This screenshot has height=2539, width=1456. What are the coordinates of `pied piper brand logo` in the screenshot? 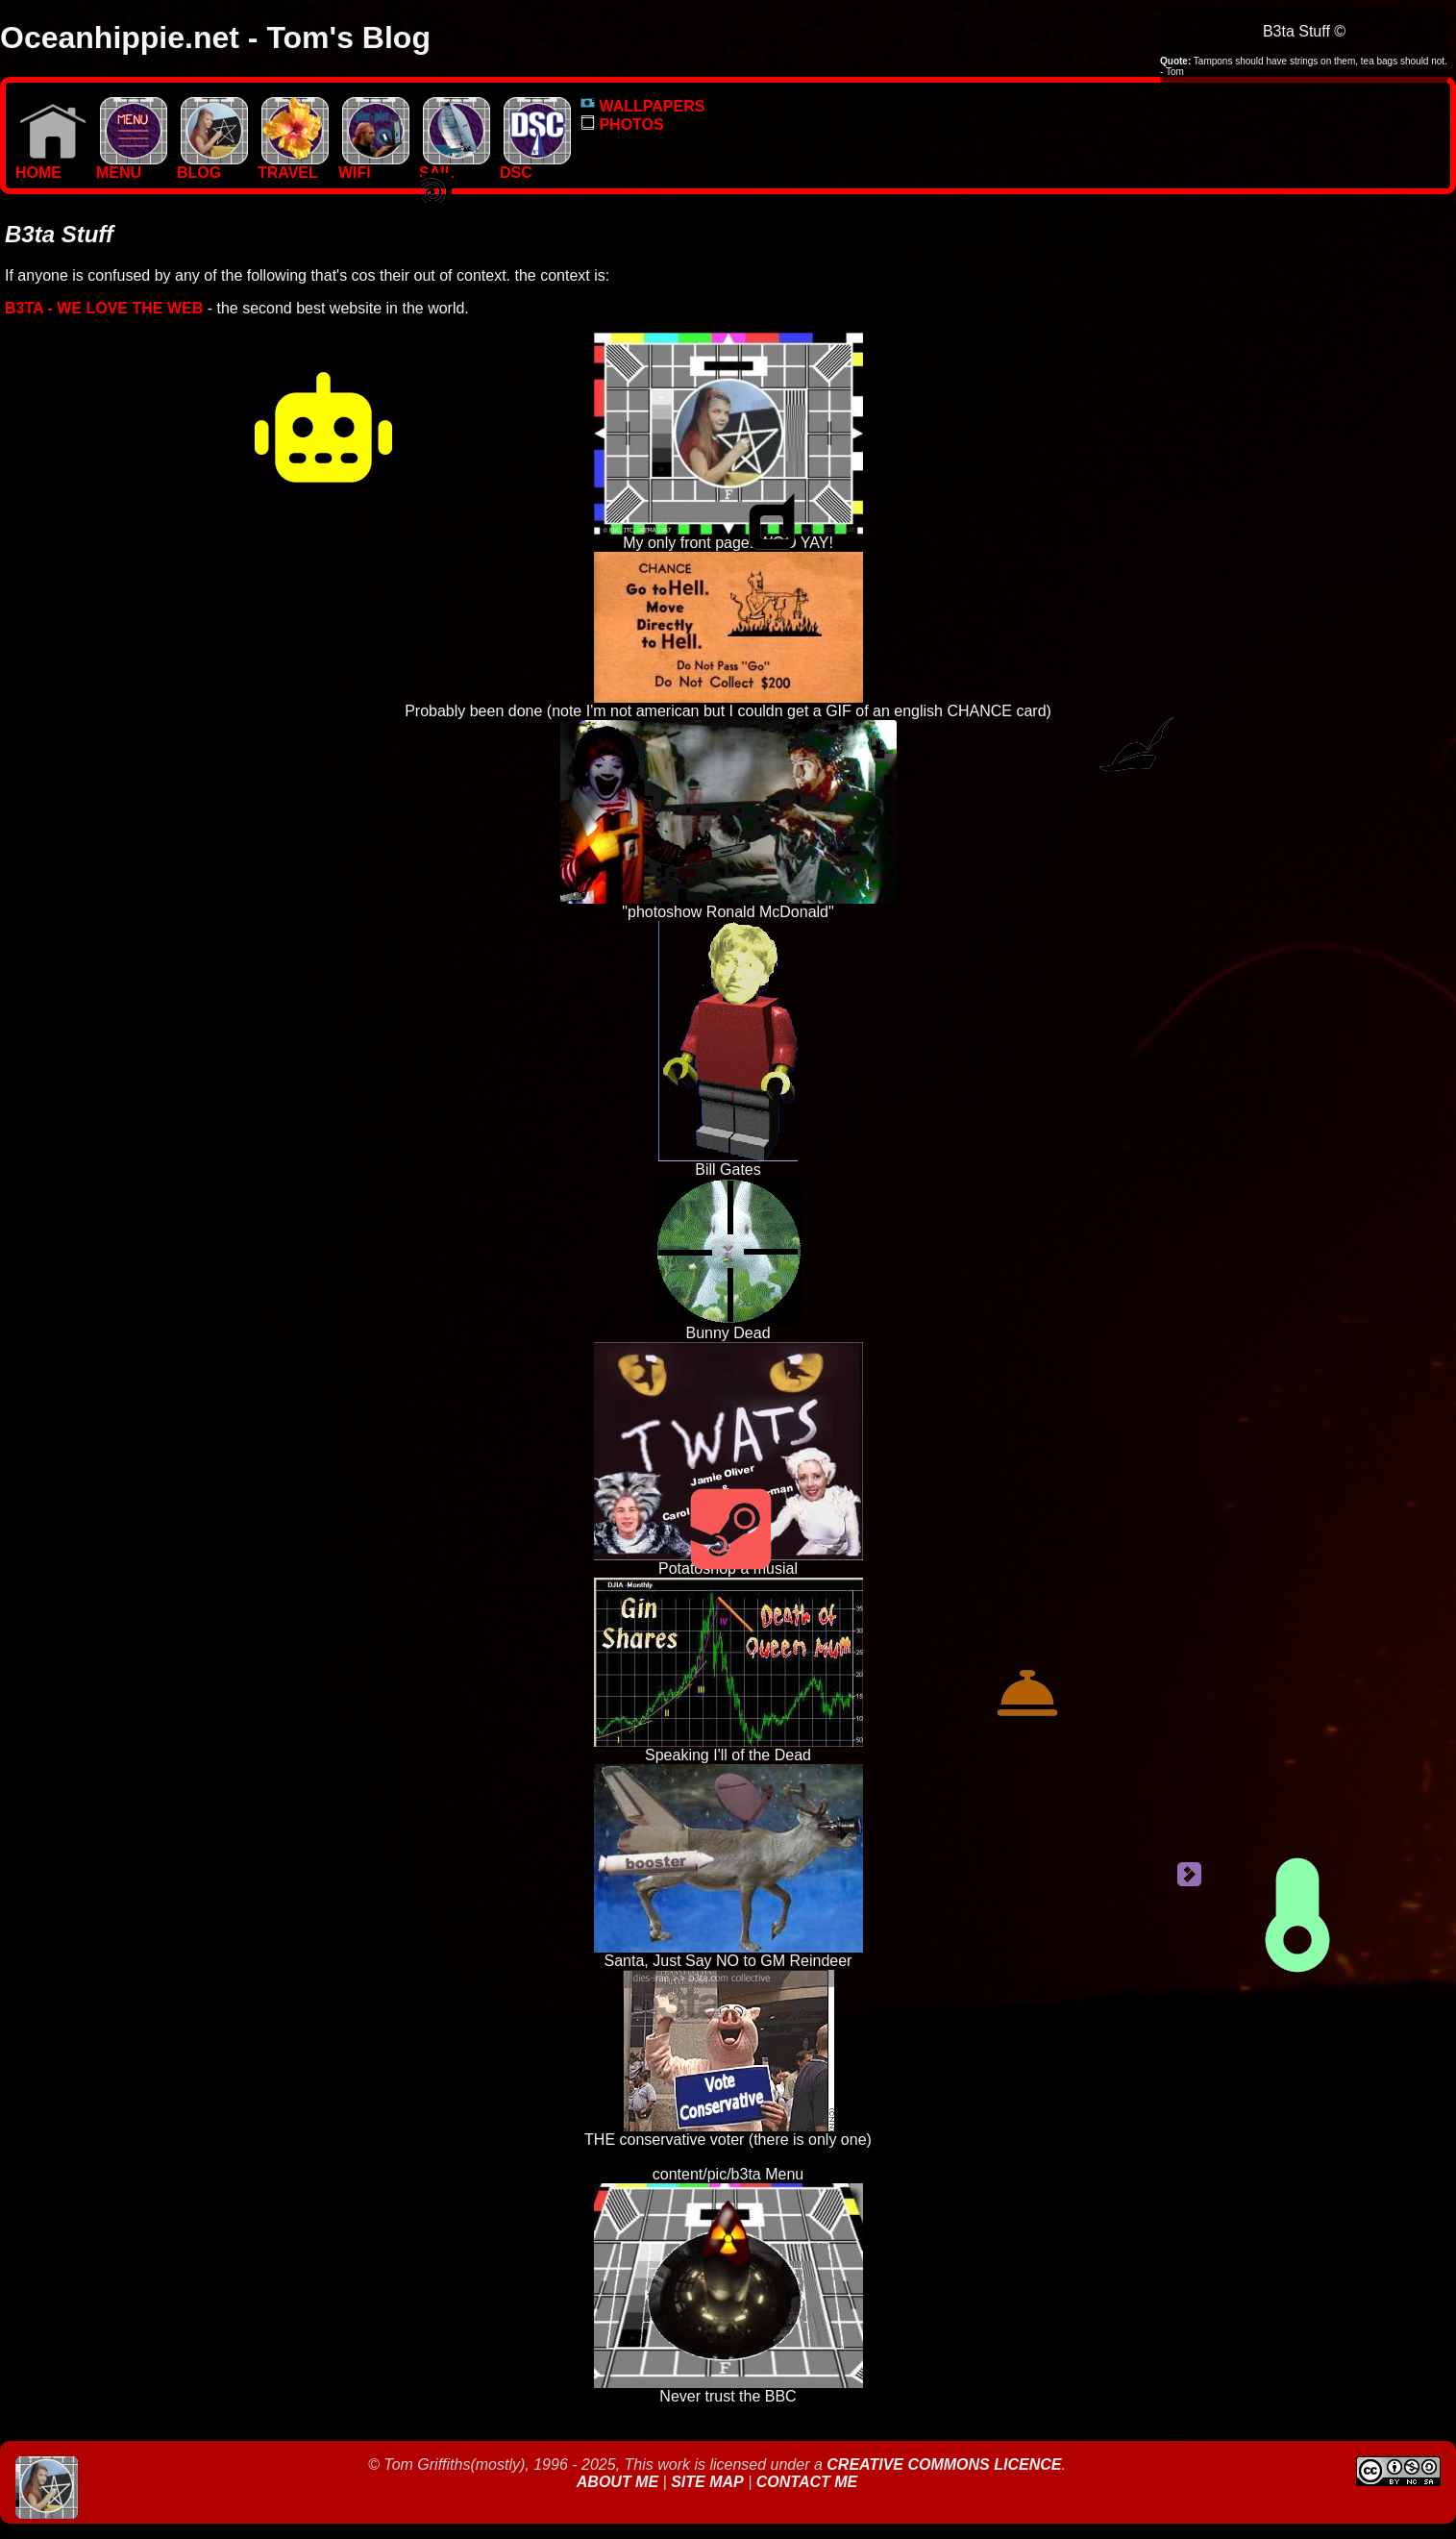 It's located at (1137, 744).